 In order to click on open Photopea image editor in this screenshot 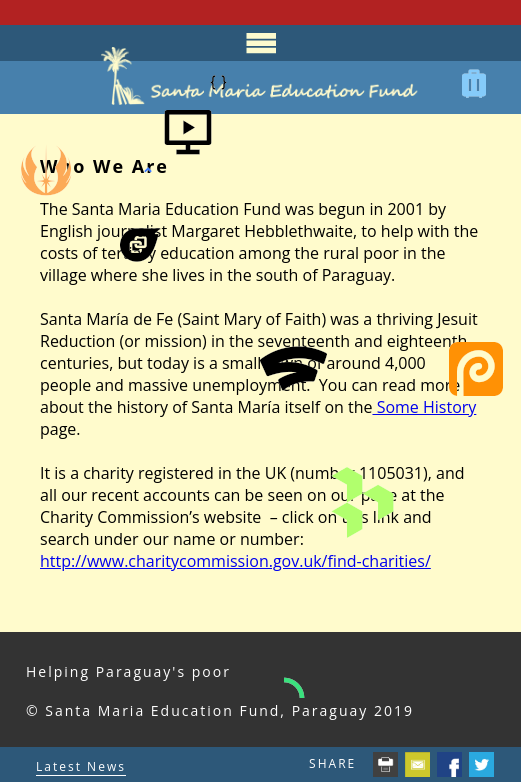, I will do `click(476, 369)`.